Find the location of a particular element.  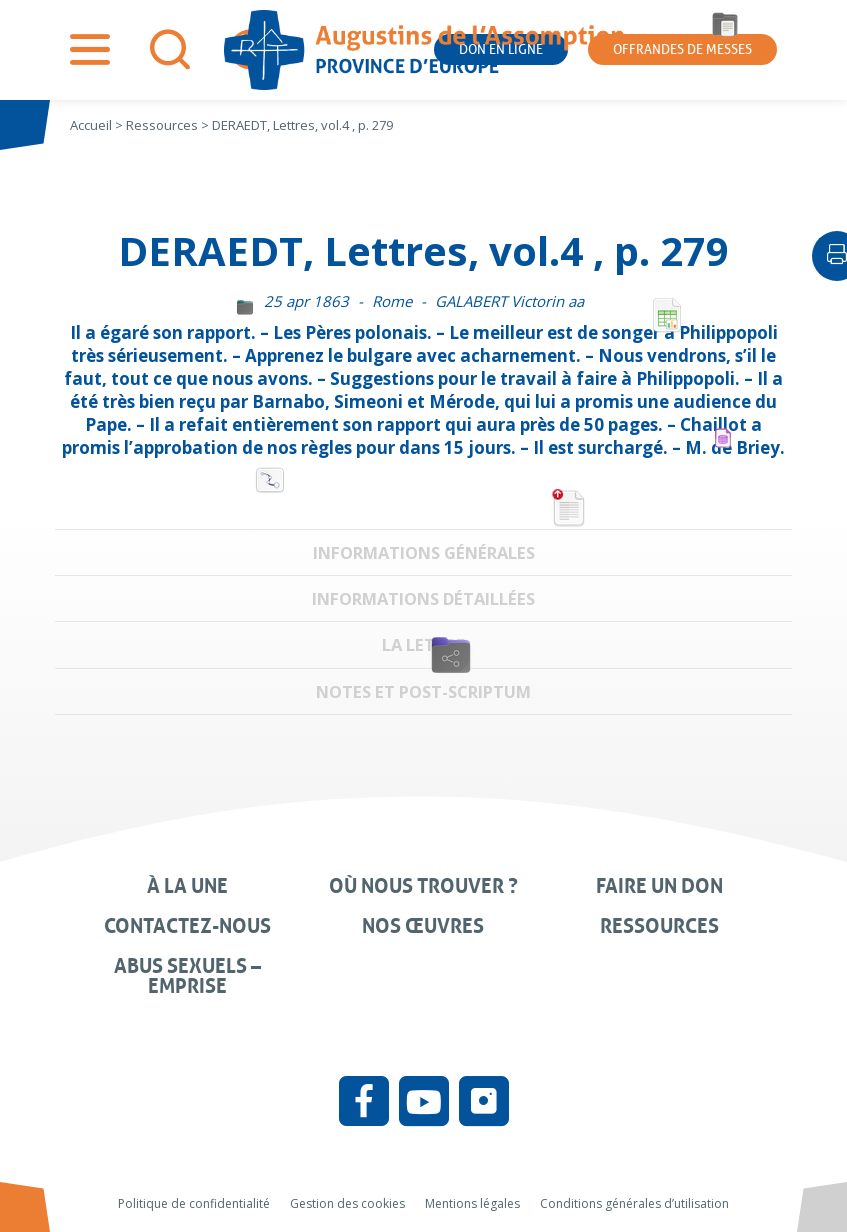

open folder to view contents is located at coordinates (245, 307).